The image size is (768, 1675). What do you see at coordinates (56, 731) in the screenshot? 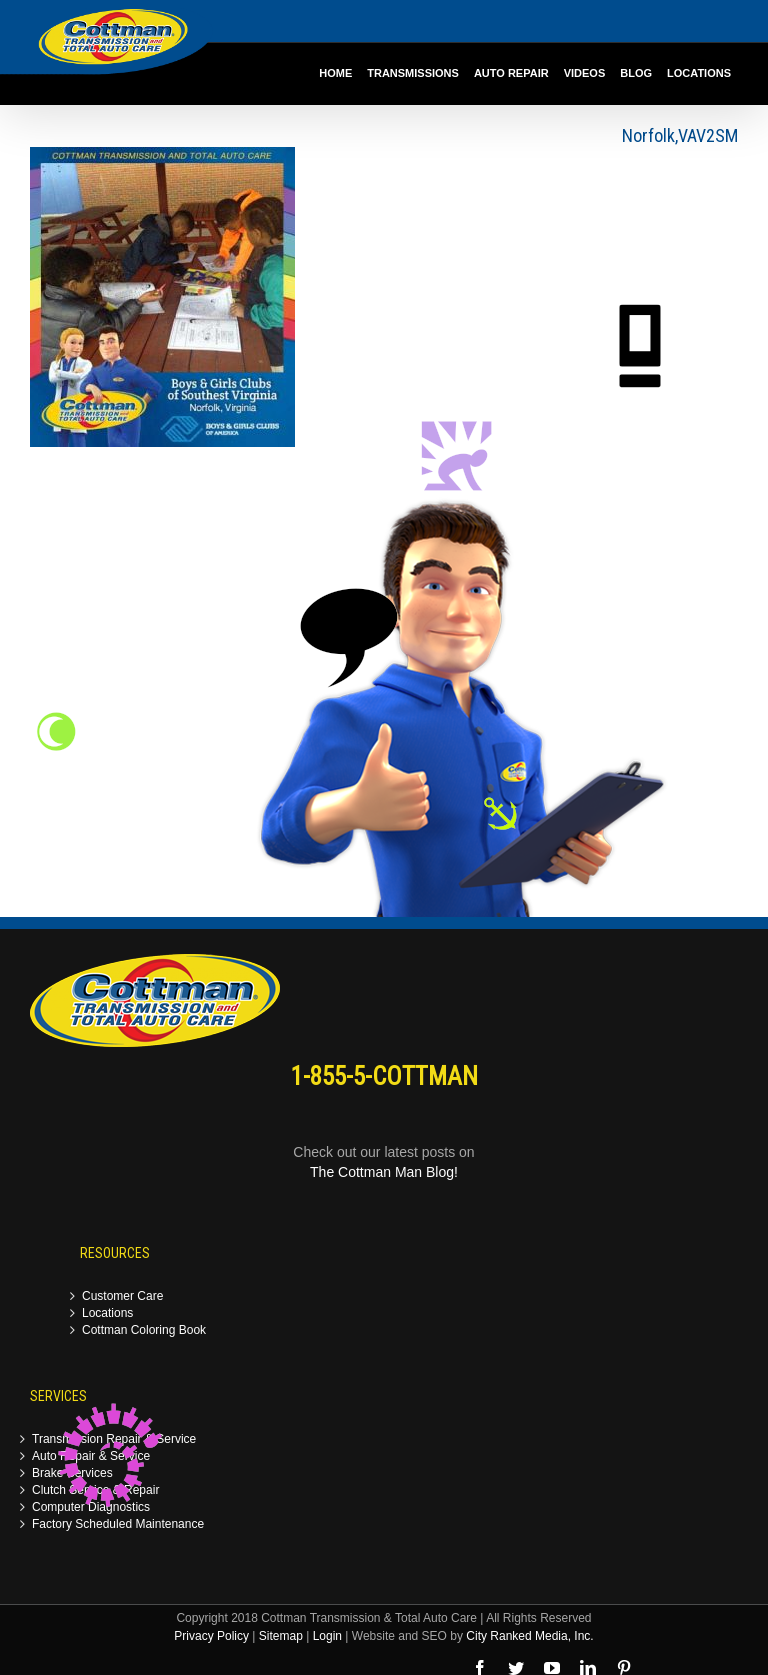
I see `toggle dark mode or night theme` at bounding box center [56, 731].